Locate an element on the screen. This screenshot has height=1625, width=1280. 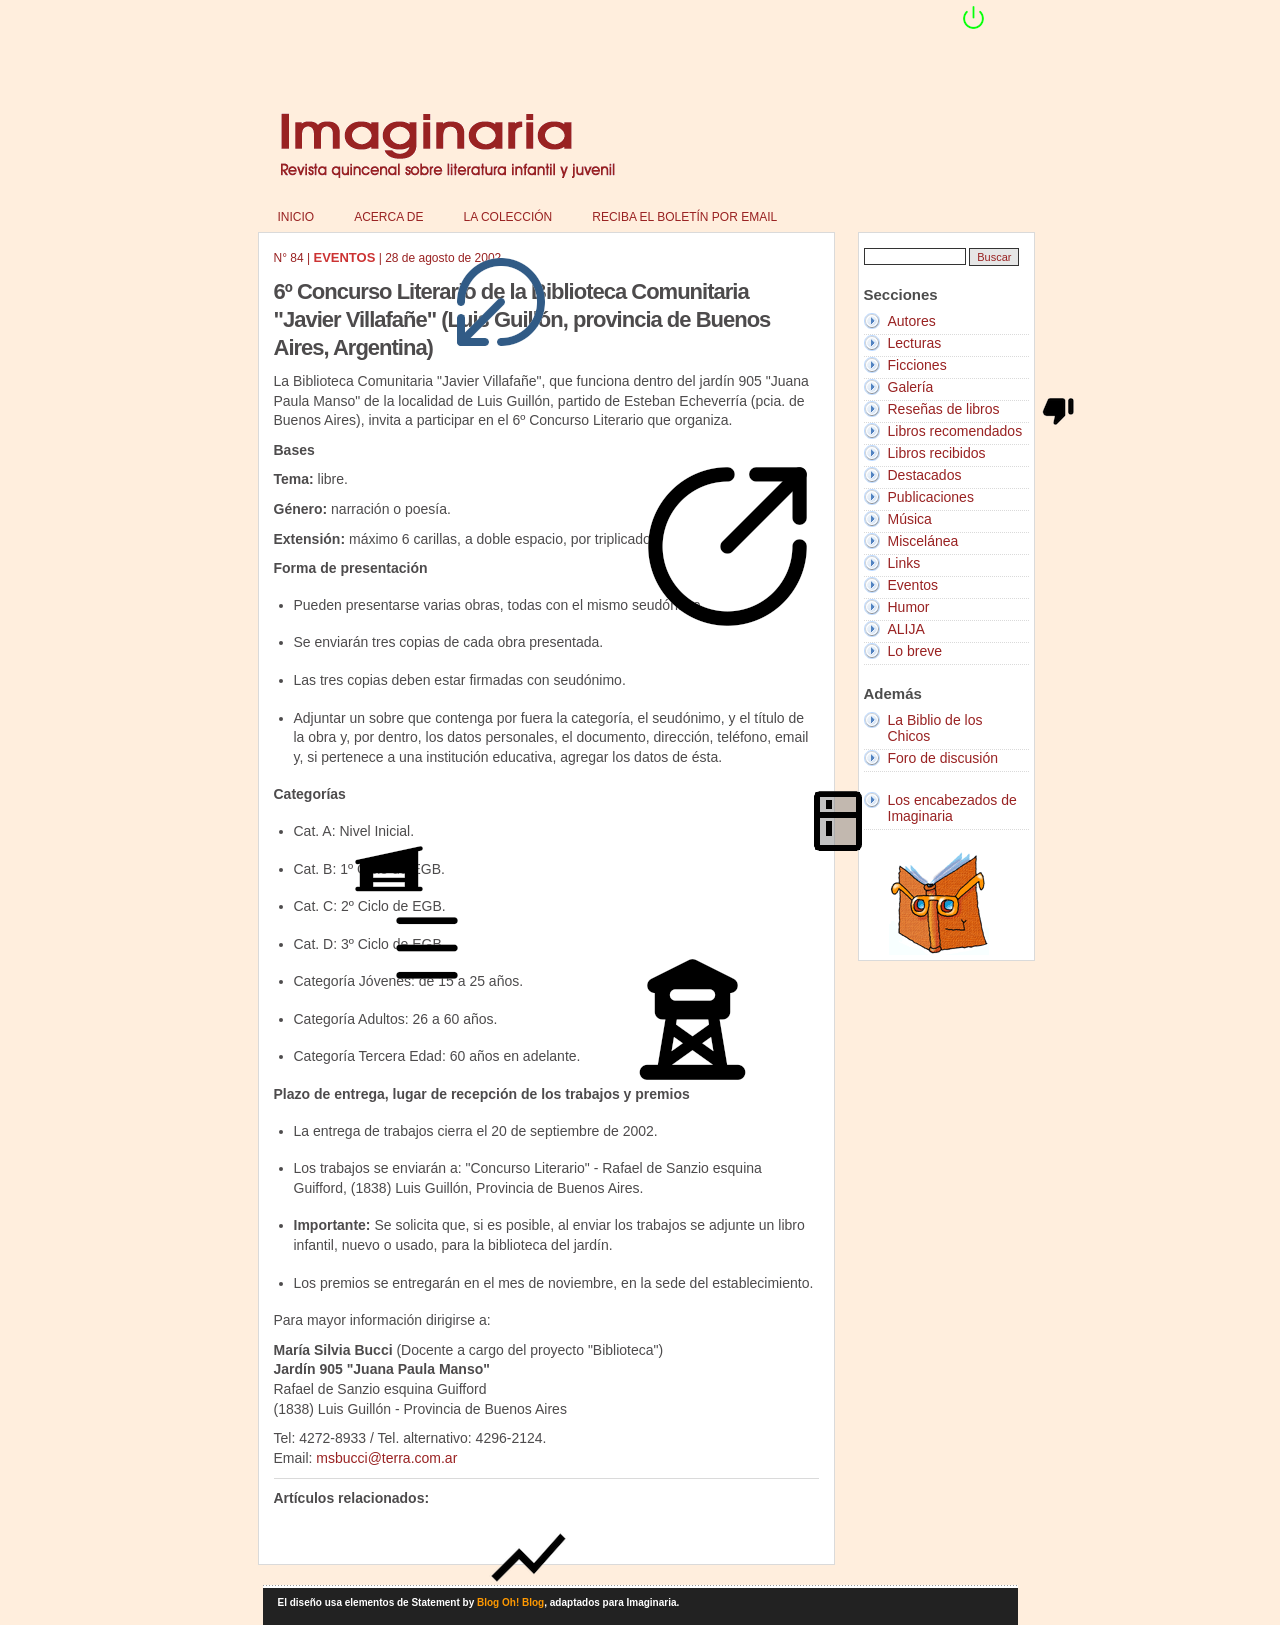
turn device on or off is located at coordinates (973, 17).